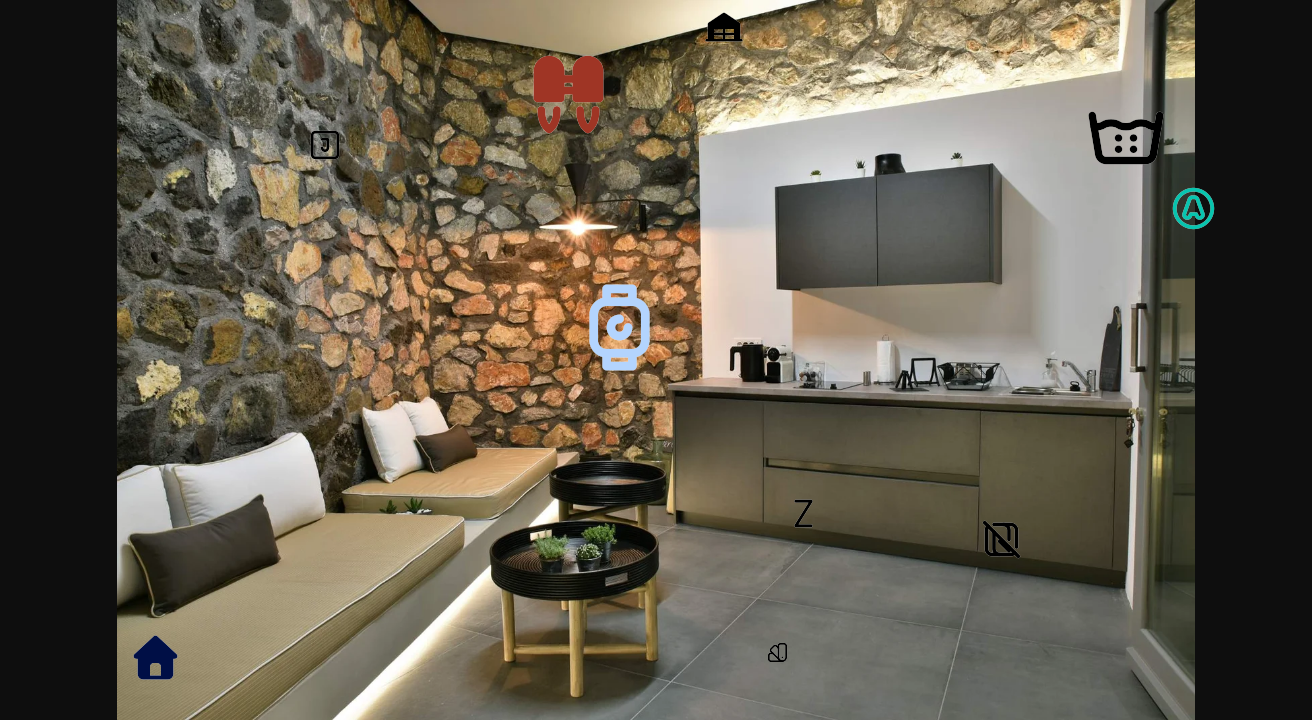 The width and height of the screenshot is (1312, 720). Describe the element at coordinates (155, 657) in the screenshot. I see `navigate to home screen` at that location.